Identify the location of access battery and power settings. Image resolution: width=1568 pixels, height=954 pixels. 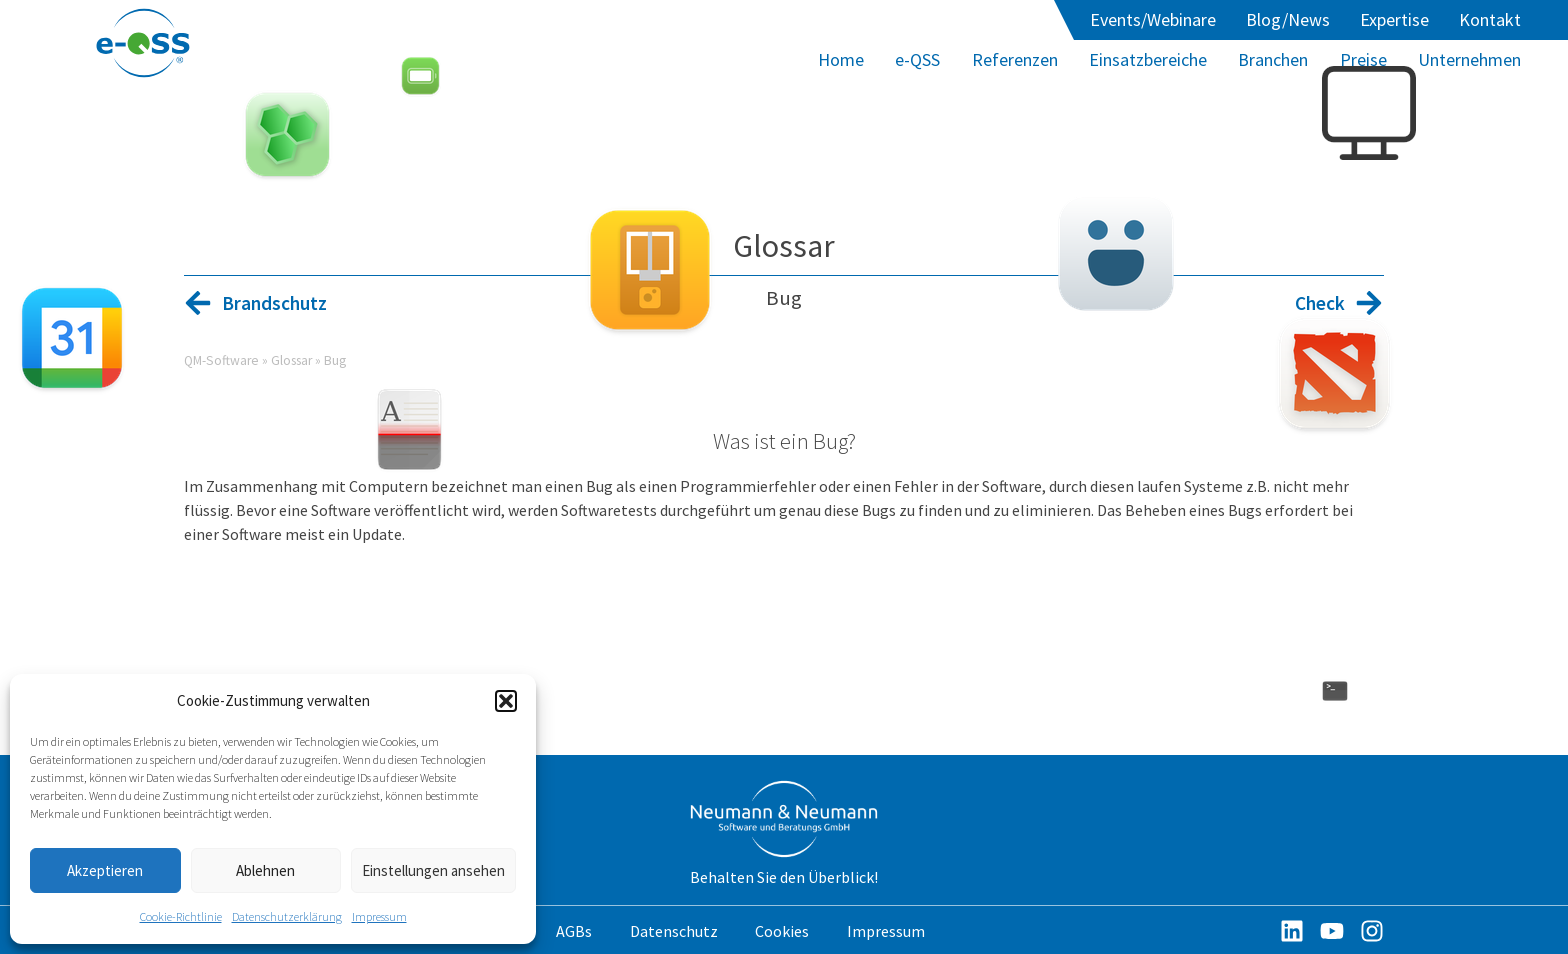
(420, 76).